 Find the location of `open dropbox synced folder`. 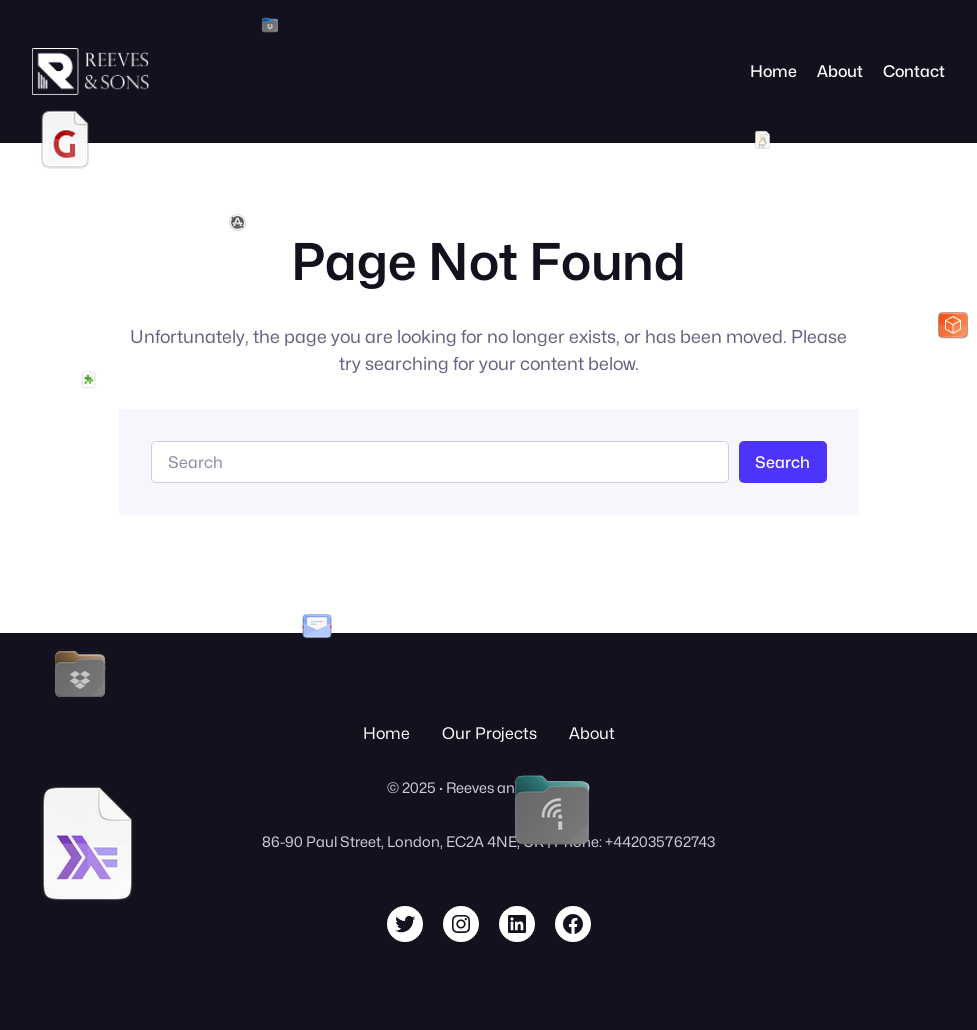

open dropbox synced folder is located at coordinates (80, 674).